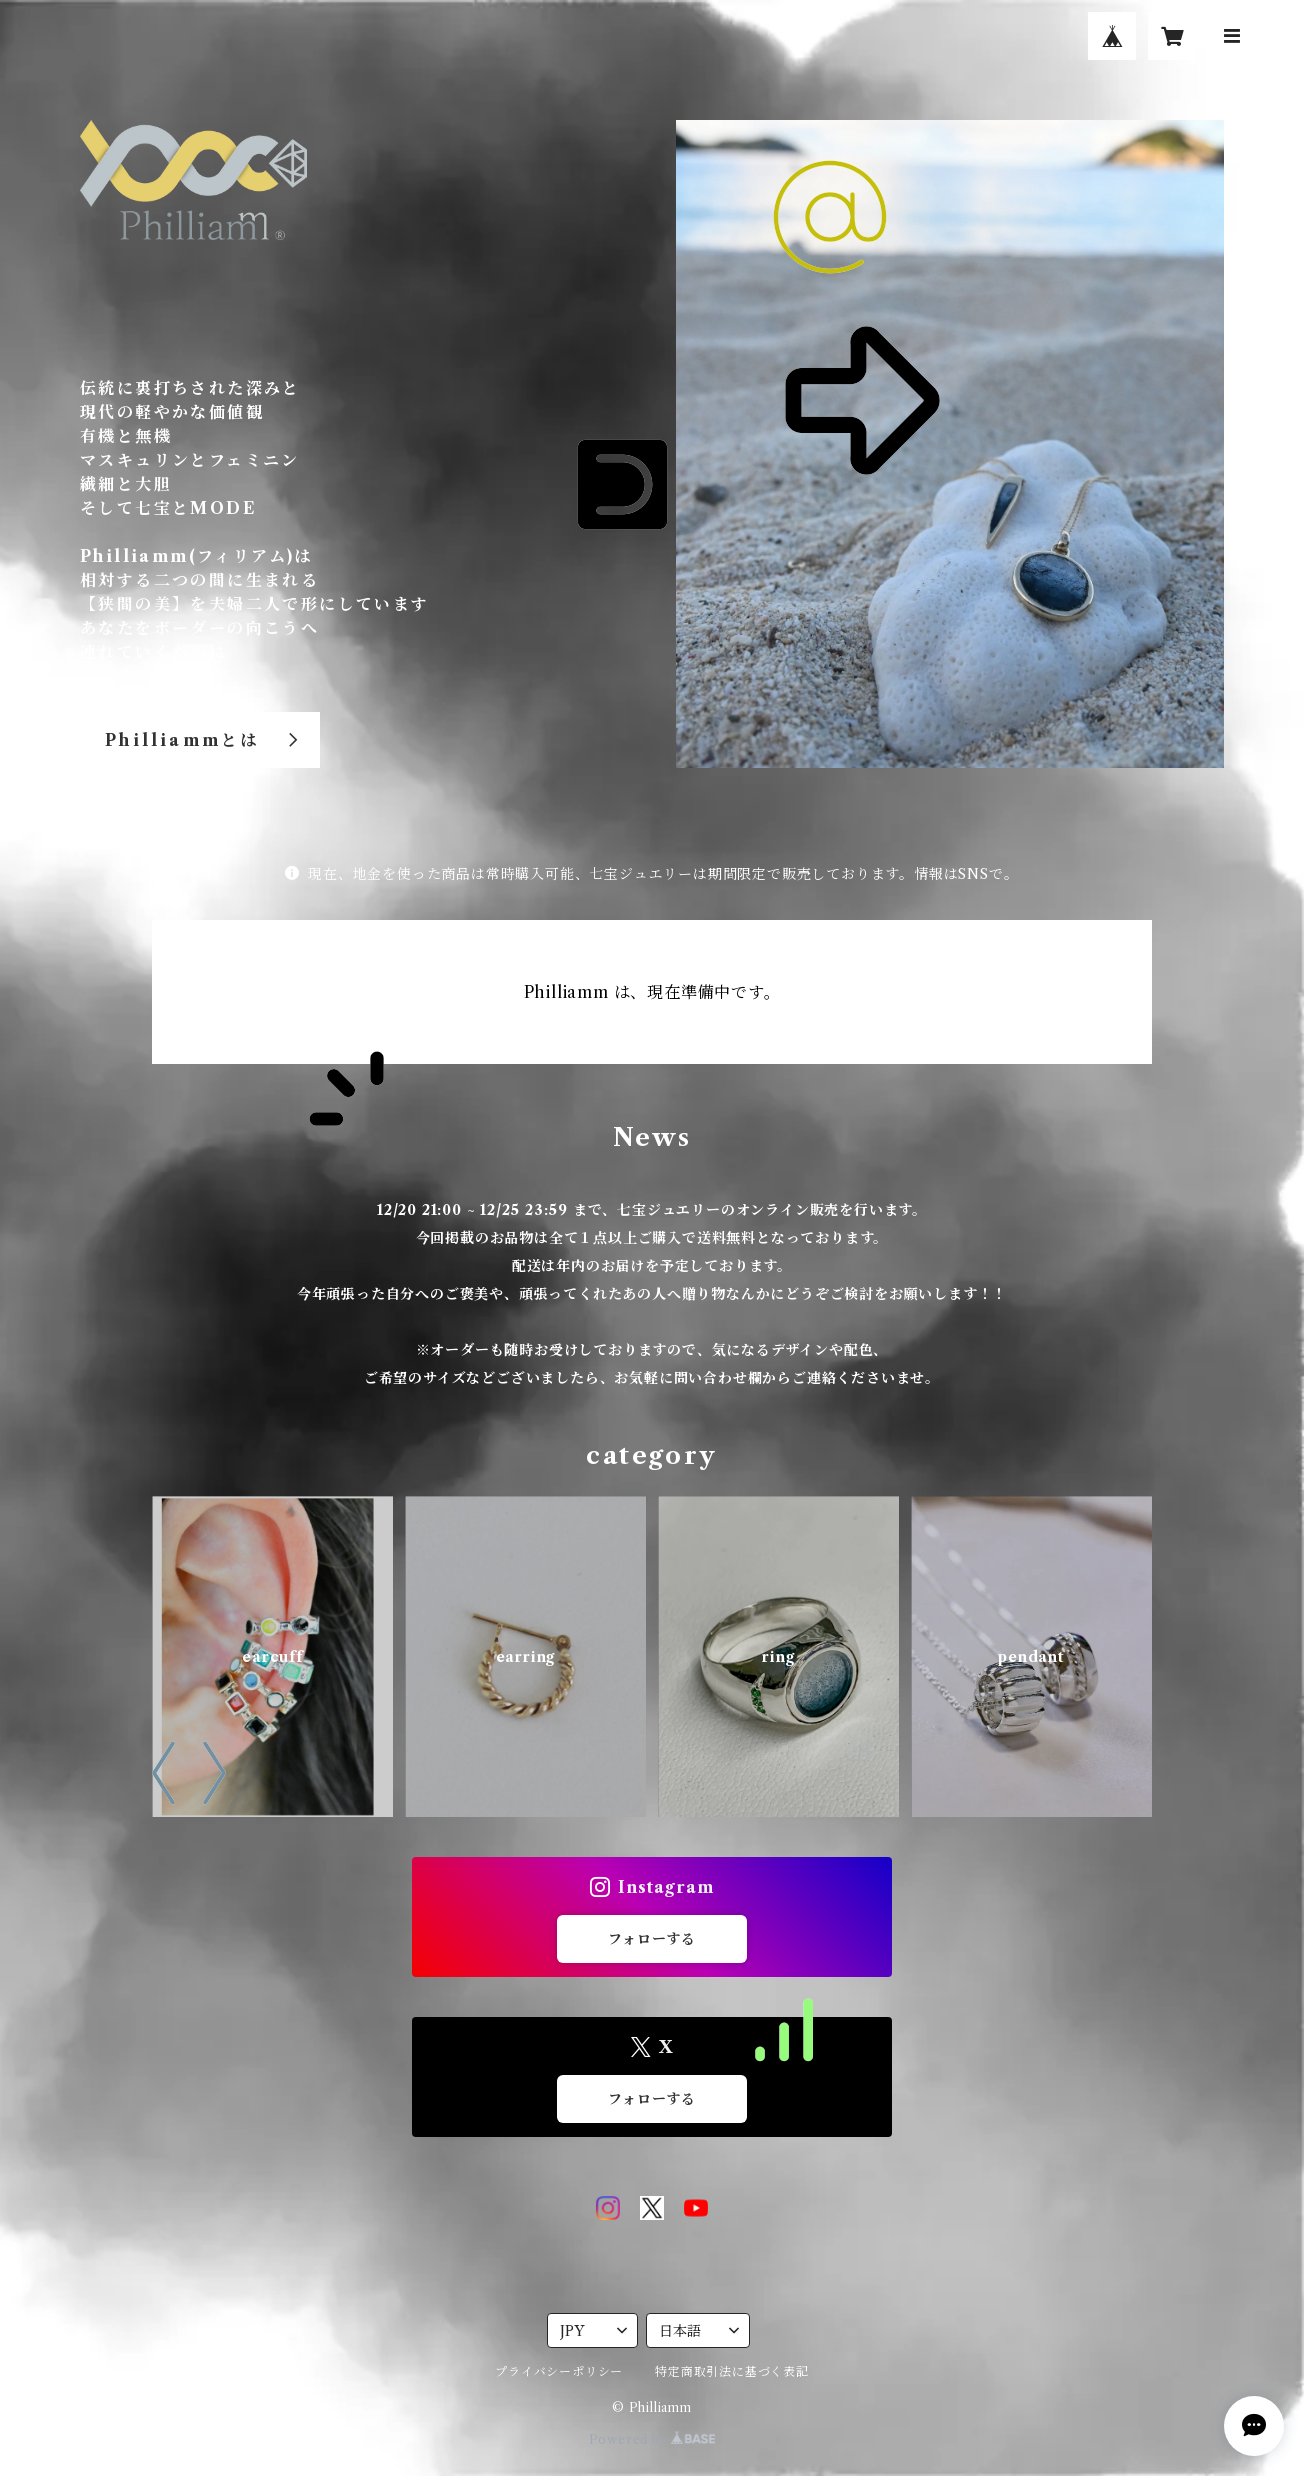 This screenshot has width=1304, height=2476. Describe the element at coordinates (830, 217) in the screenshot. I see `mention a user in a post or comment` at that location.